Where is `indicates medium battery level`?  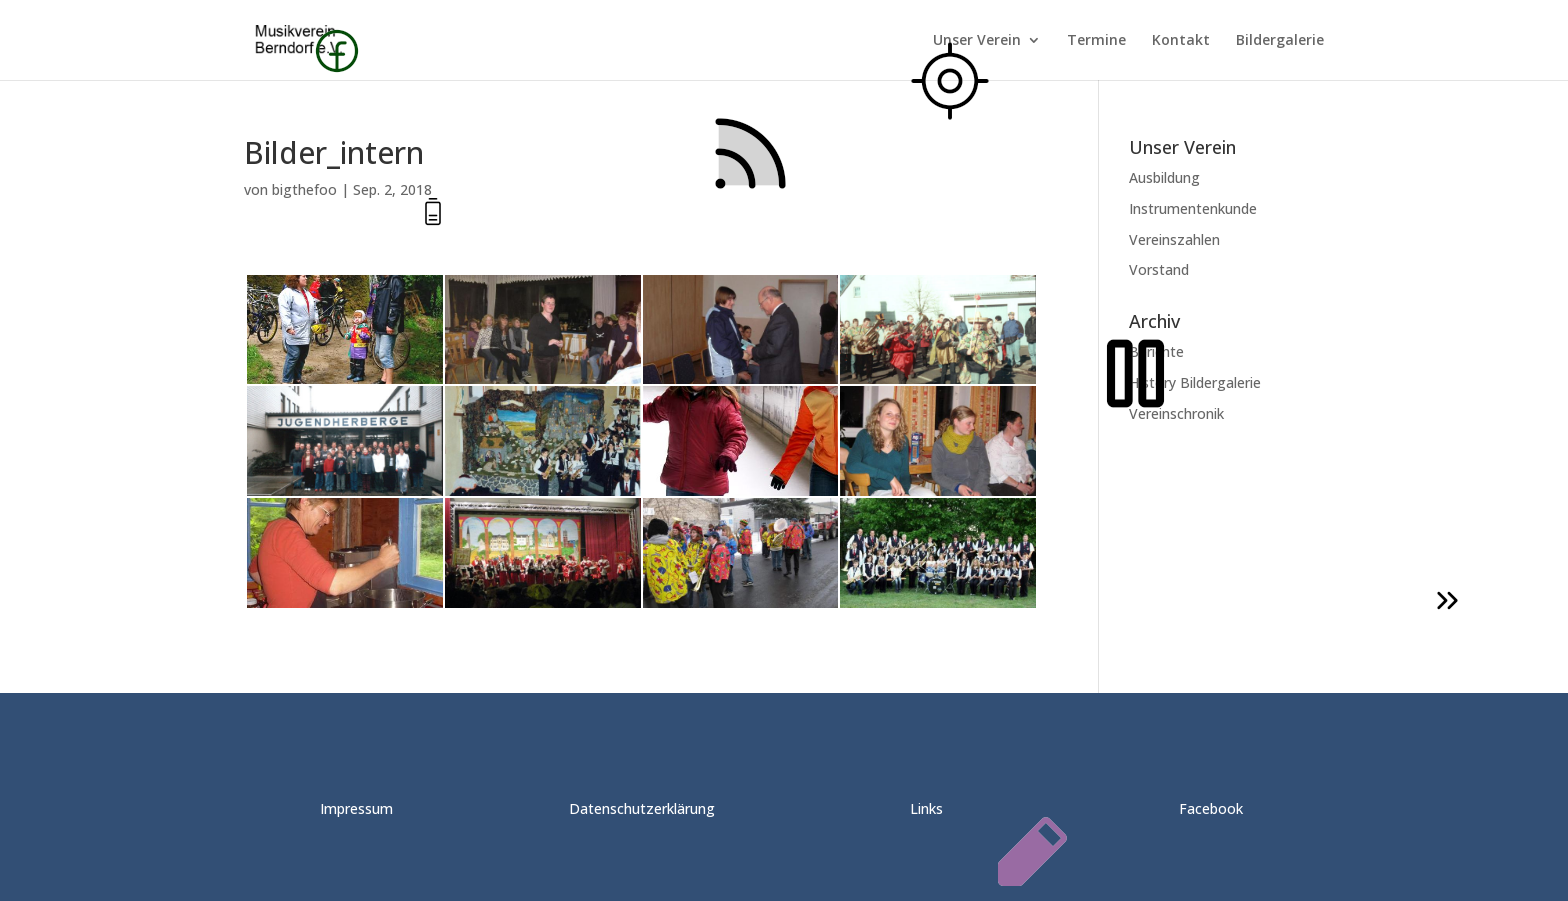
indicates medium battery level is located at coordinates (433, 212).